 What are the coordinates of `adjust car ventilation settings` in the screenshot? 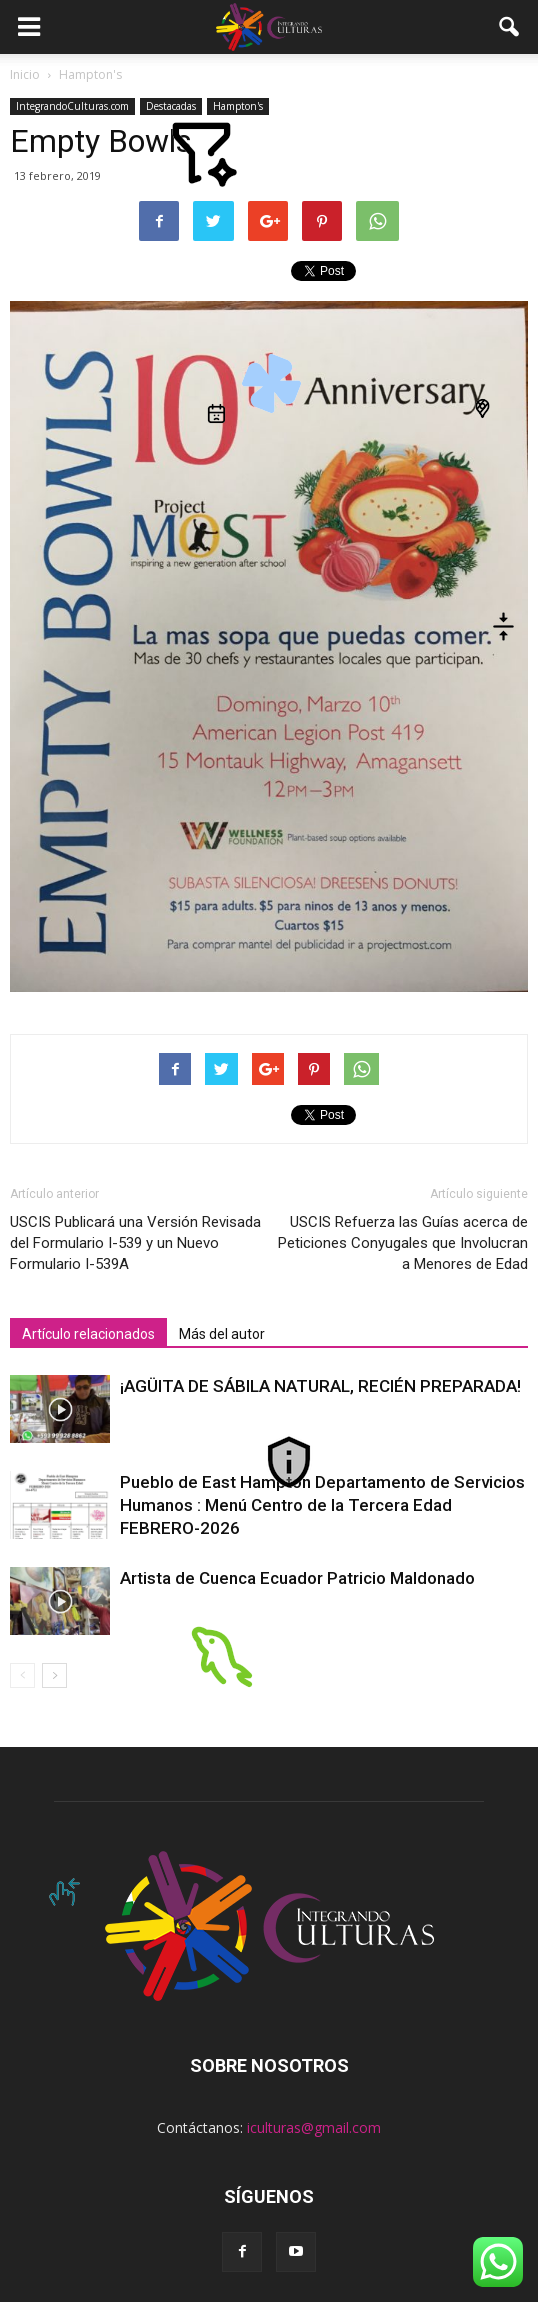 It's located at (271, 383).